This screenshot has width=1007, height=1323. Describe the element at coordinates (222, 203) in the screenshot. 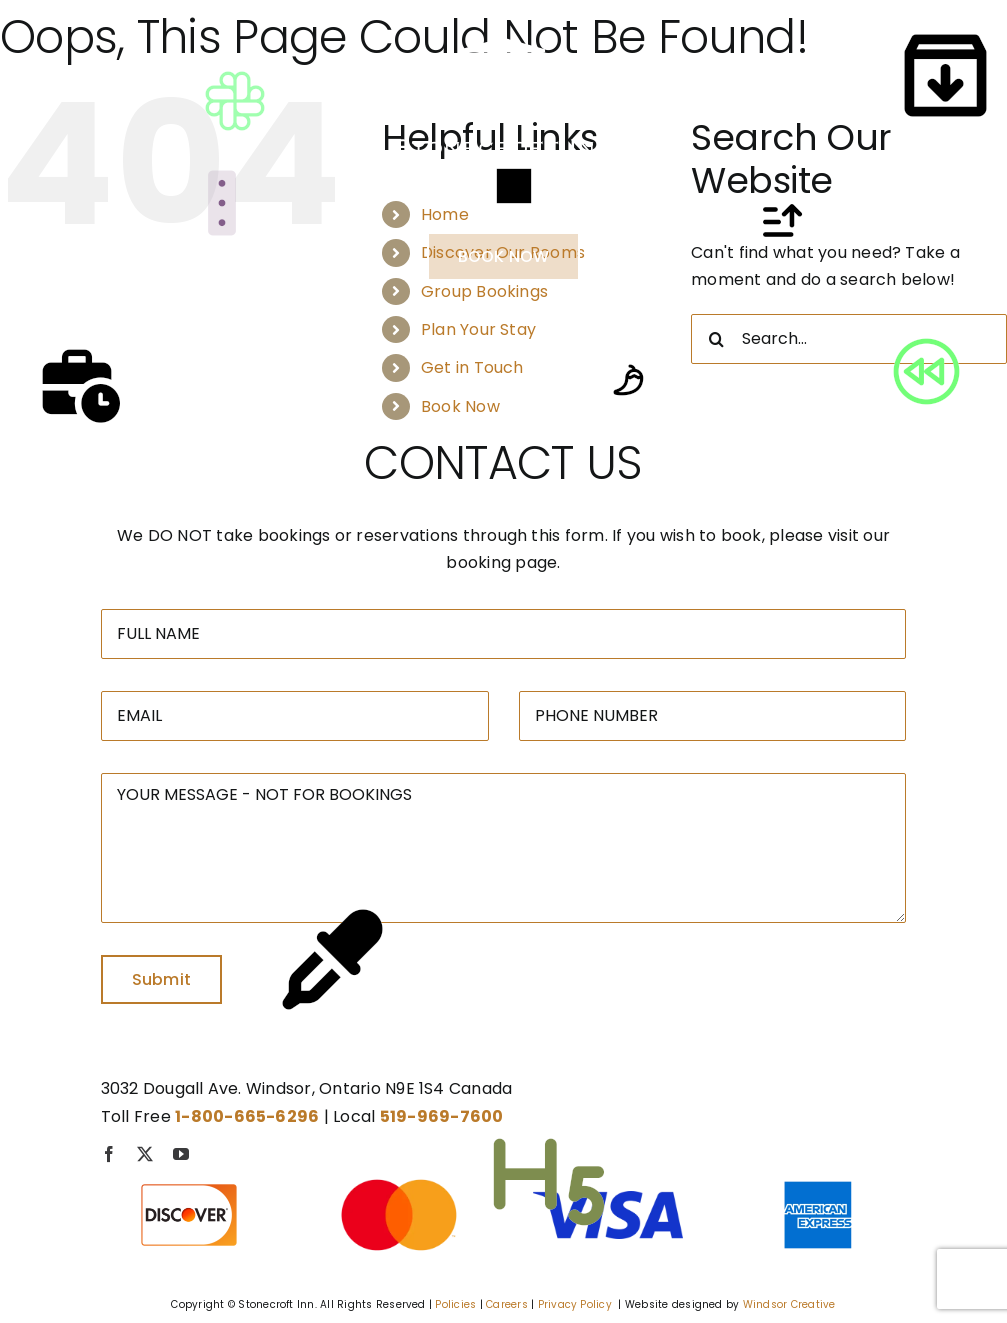

I see `open more options menu` at that location.